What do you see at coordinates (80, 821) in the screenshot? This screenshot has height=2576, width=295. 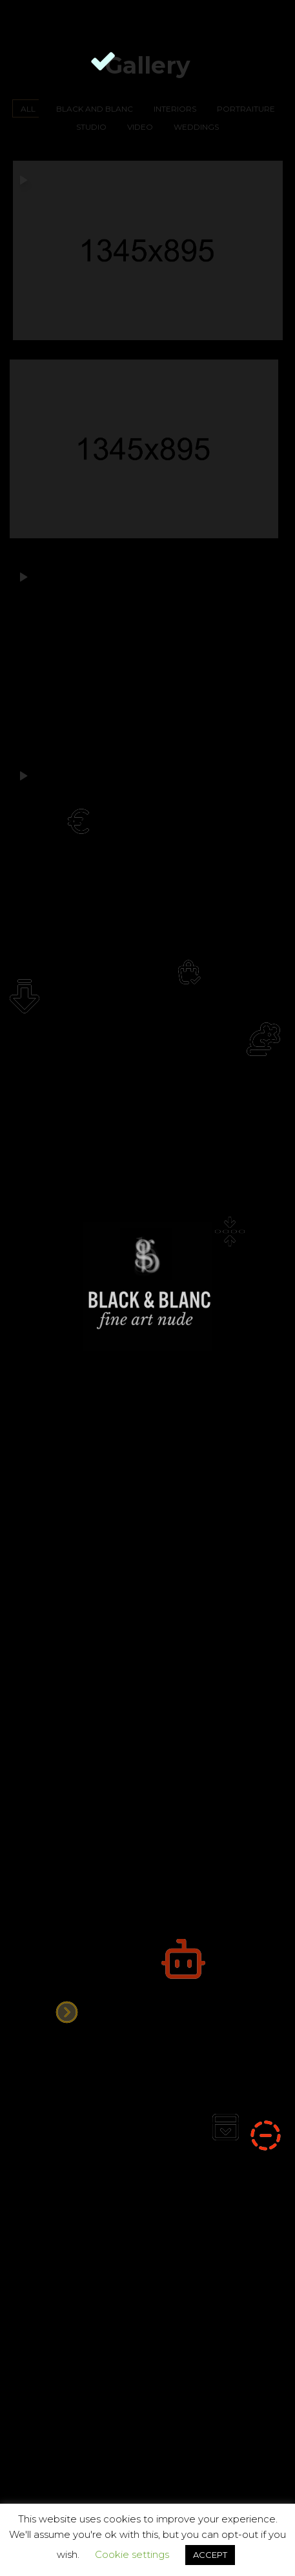 I see `view price in euros` at bounding box center [80, 821].